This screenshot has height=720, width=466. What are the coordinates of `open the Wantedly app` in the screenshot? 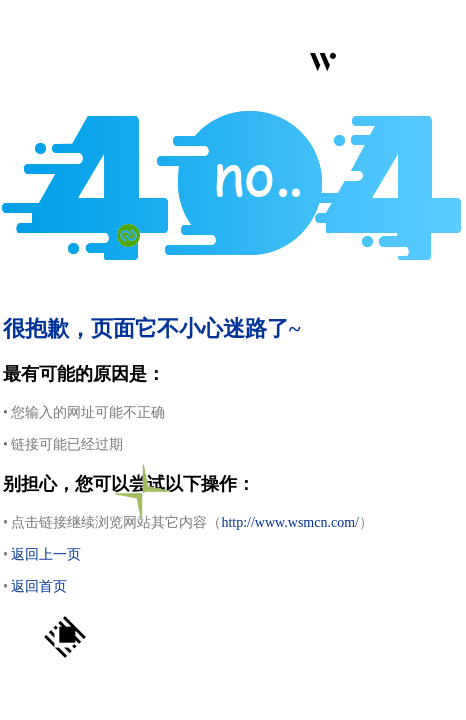 It's located at (323, 62).